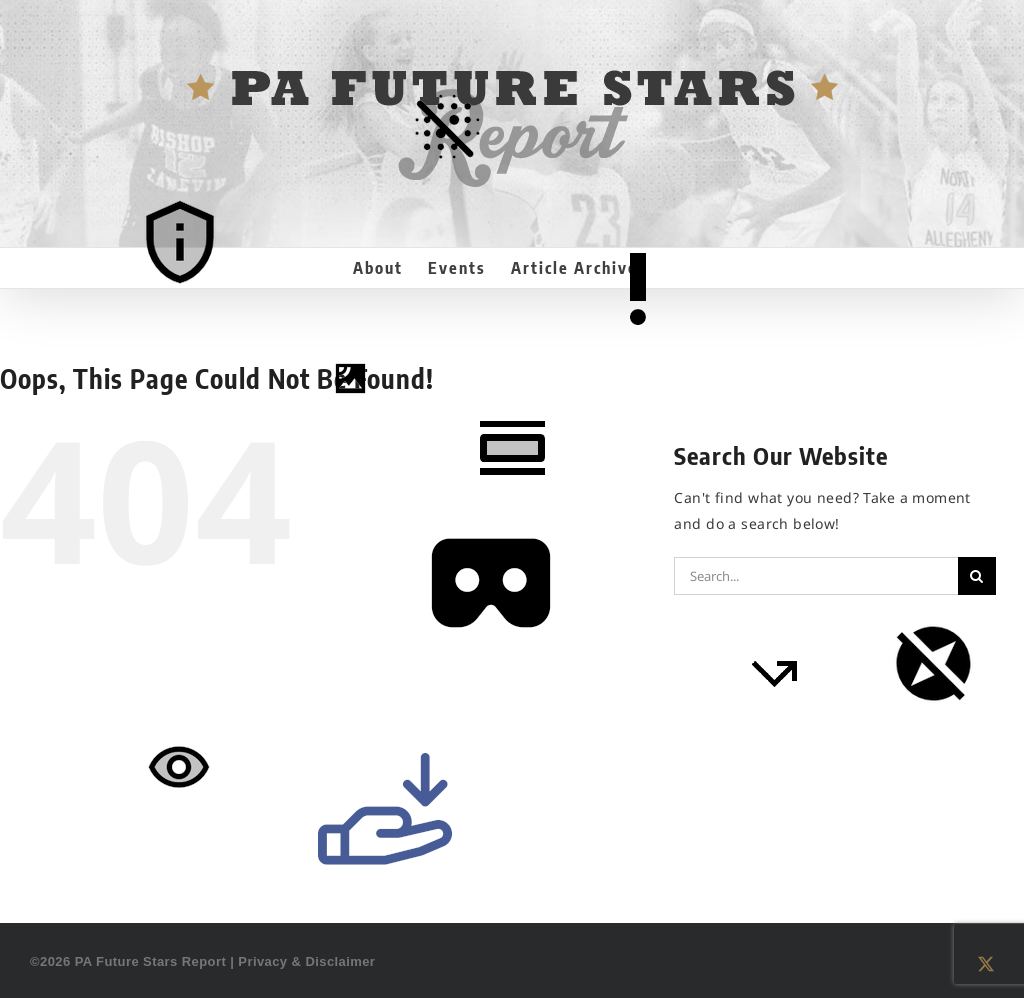 The width and height of the screenshot is (1024, 998). Describe the element at coordinates (350, 378) in the screenshot. I see `switch to satellite map view` at that location.